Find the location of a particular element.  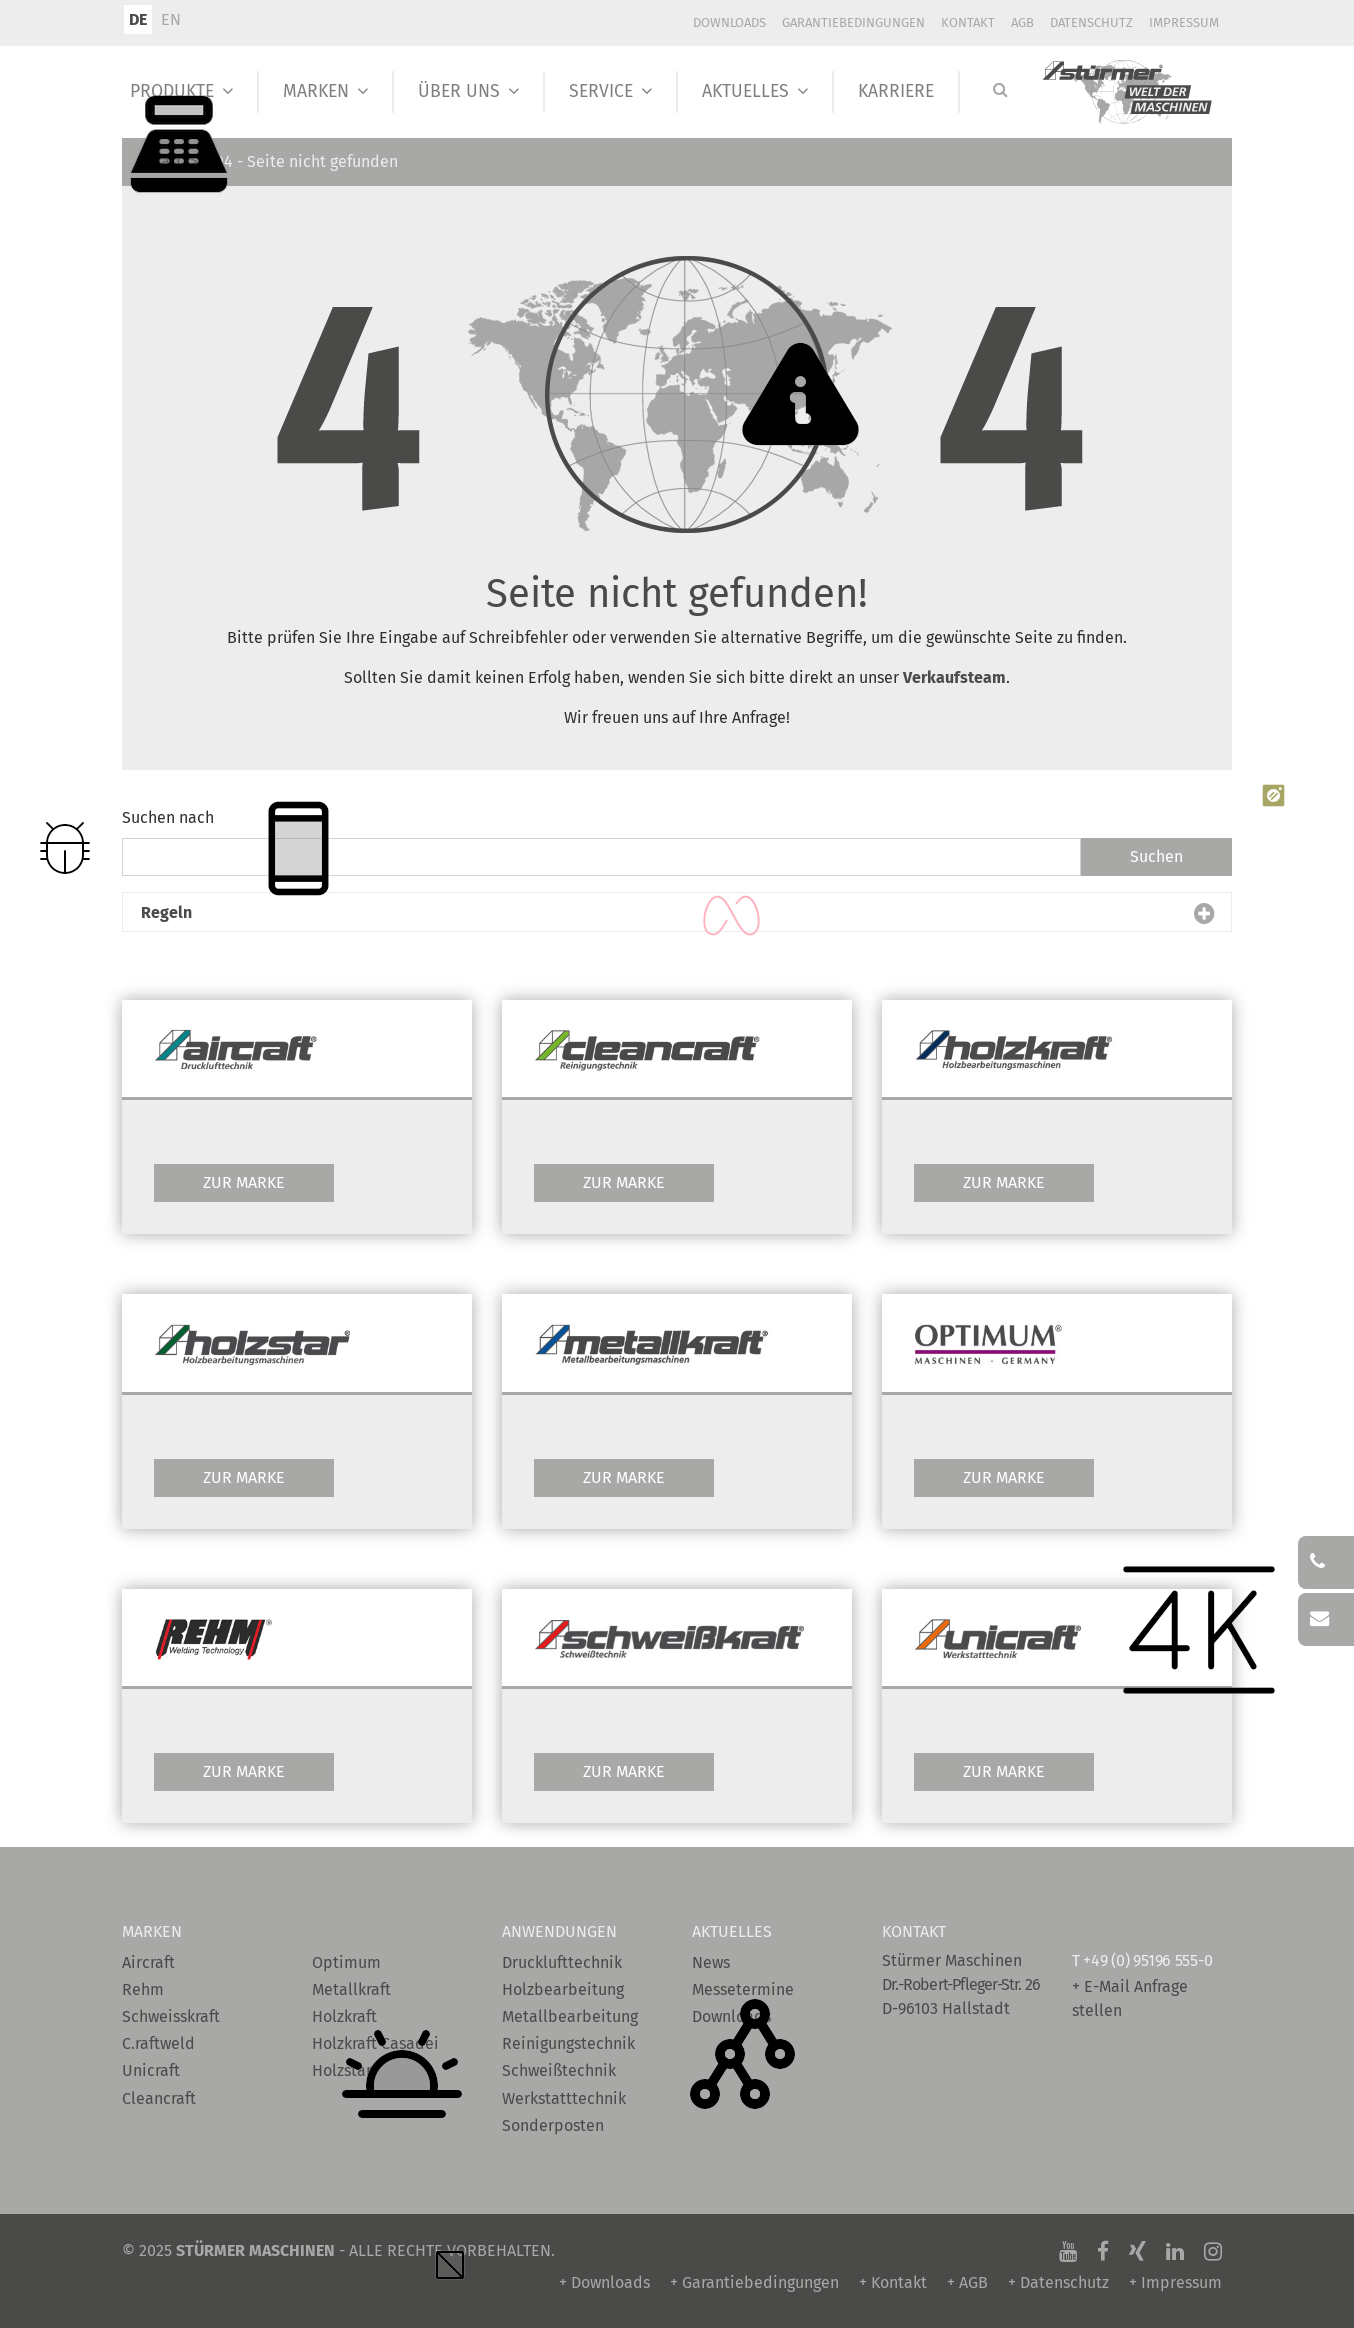

indicates missing or unavailable image content is located at coordinates (450, 2265).